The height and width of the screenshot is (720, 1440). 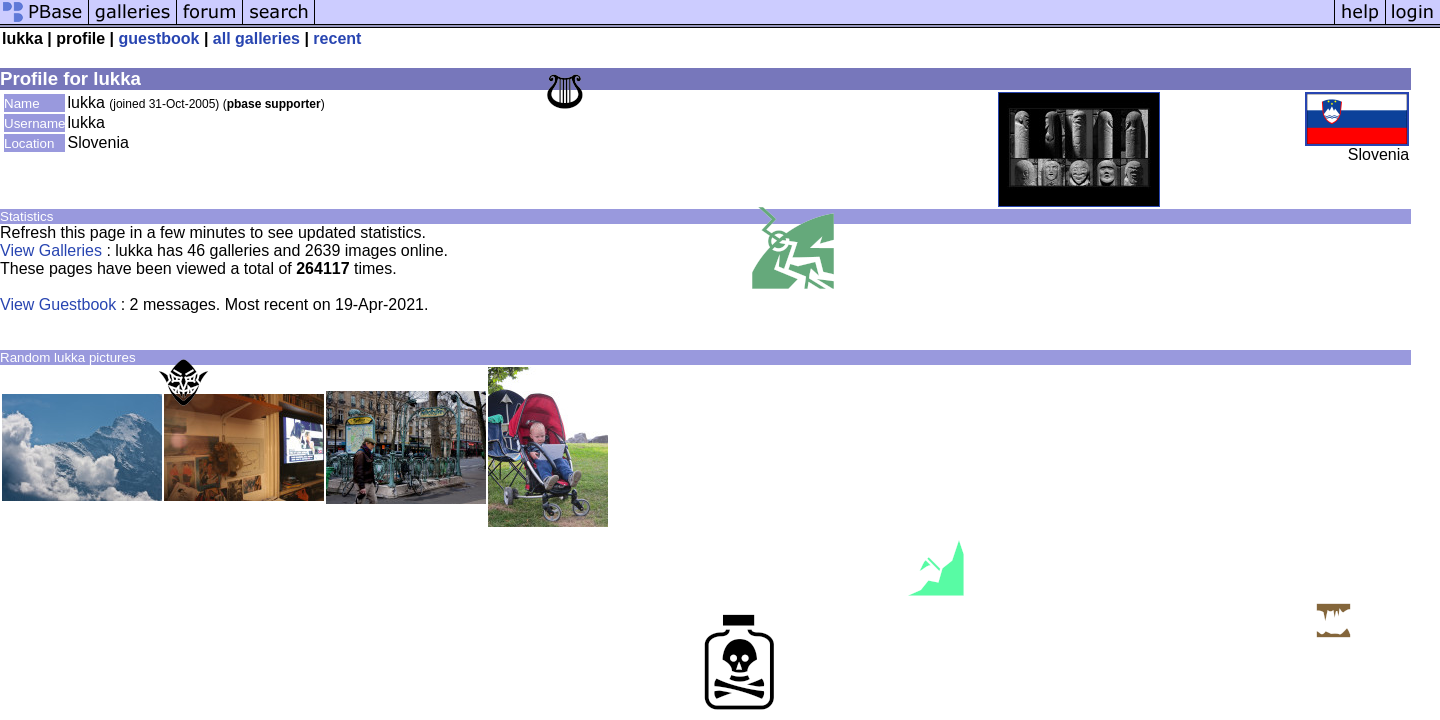 I want to click on poison or toxic item in game inventory, so click(x=738, y=661).